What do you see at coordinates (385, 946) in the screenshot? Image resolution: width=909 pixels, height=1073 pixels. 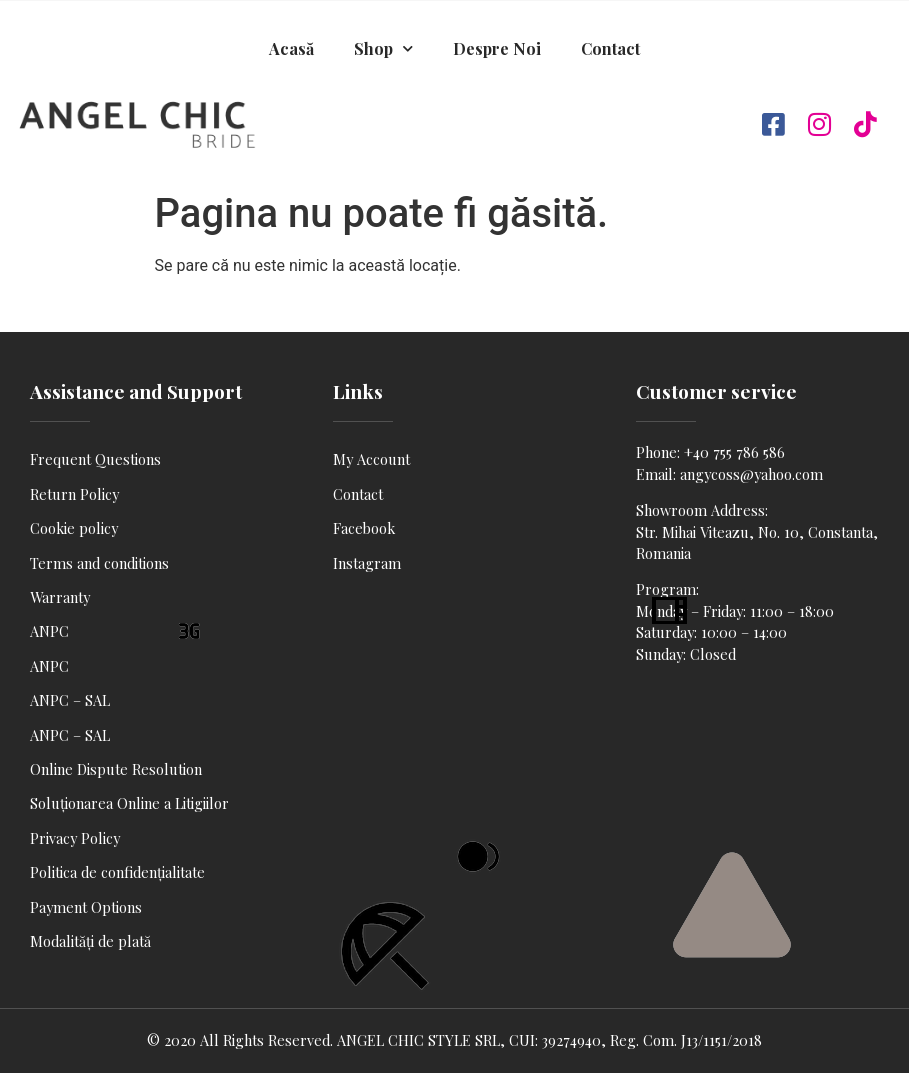 I see `access beach or resort amenities` at bounding box center [385, 946].